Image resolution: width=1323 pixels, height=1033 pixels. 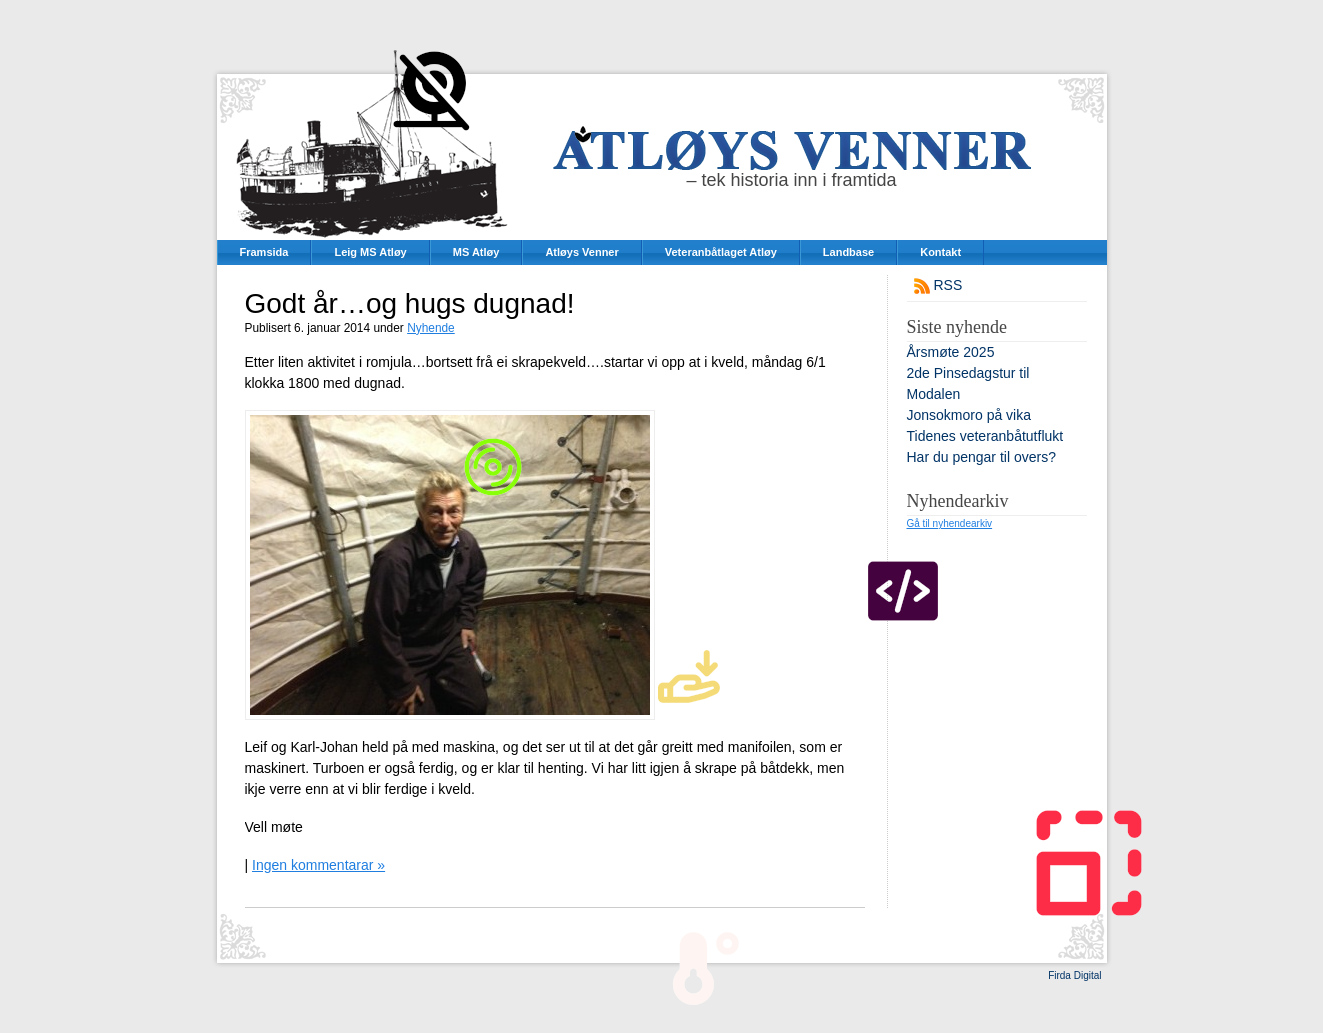 What do you see at coordinates (434, 92) in the screenshot?
I see `camera is disabled or turned off` at bounding box center [434, 92].